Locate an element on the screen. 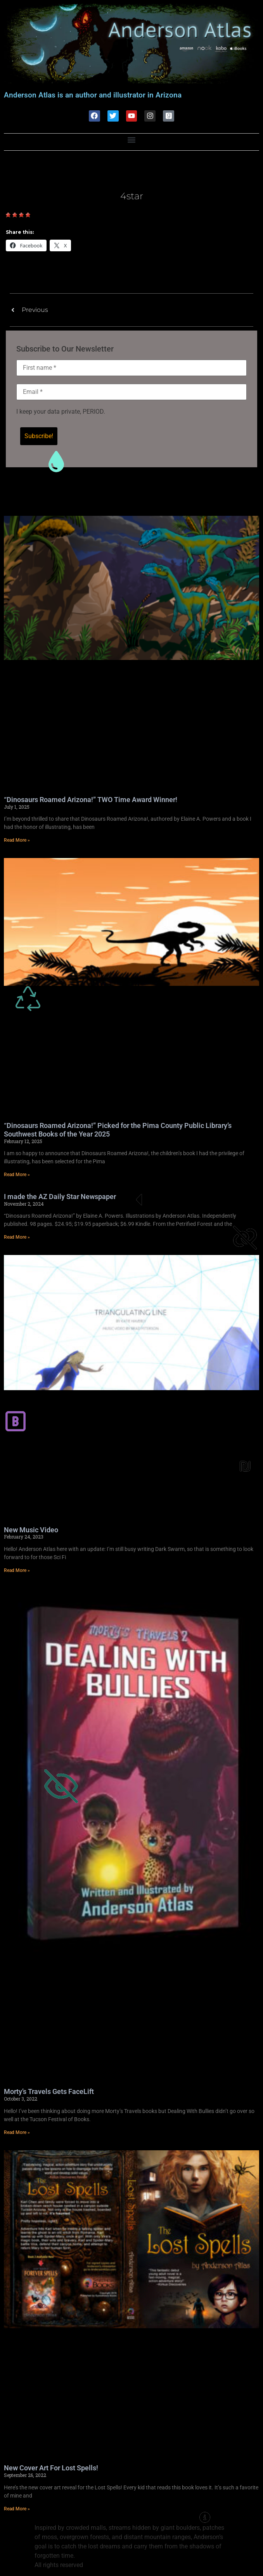 The height and width of the screenshot is (2576, 263). indicates Israeli shekel currency is located at coordinates (245, 1466).